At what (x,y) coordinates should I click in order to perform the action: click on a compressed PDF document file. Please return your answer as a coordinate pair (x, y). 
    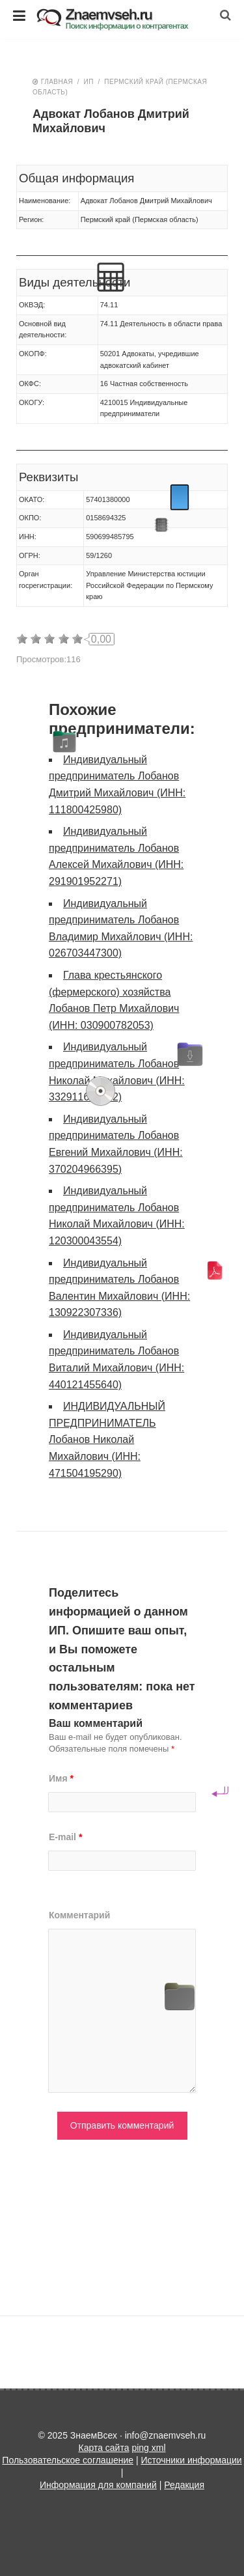
    Looking at the image, I should click on (215, 1270).